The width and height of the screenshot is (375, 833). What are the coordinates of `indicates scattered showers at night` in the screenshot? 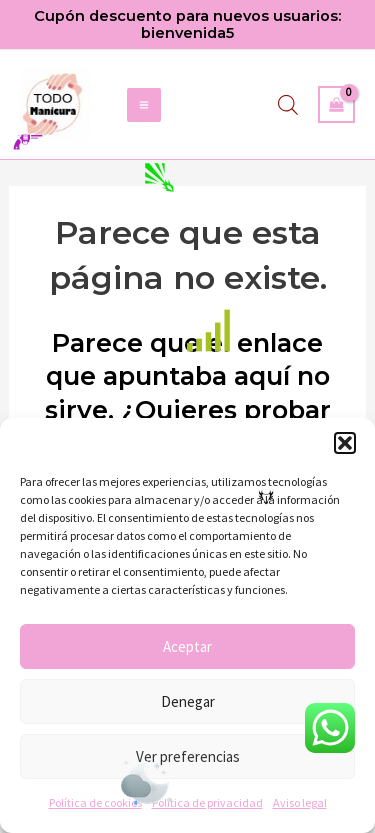 It's located at (146, 782).